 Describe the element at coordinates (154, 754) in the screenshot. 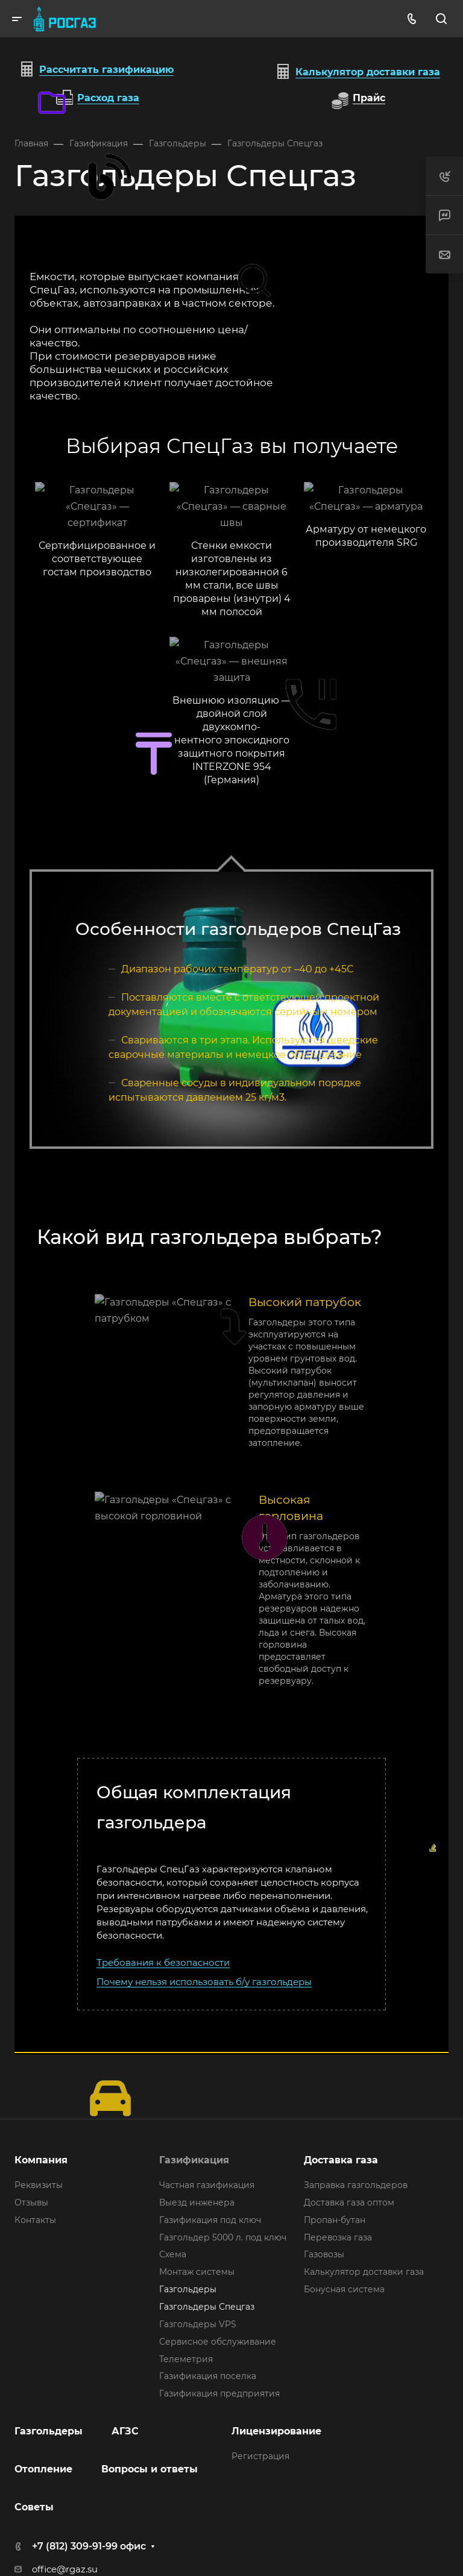

I see `indicates kazakhstani tenge currency` at that location.